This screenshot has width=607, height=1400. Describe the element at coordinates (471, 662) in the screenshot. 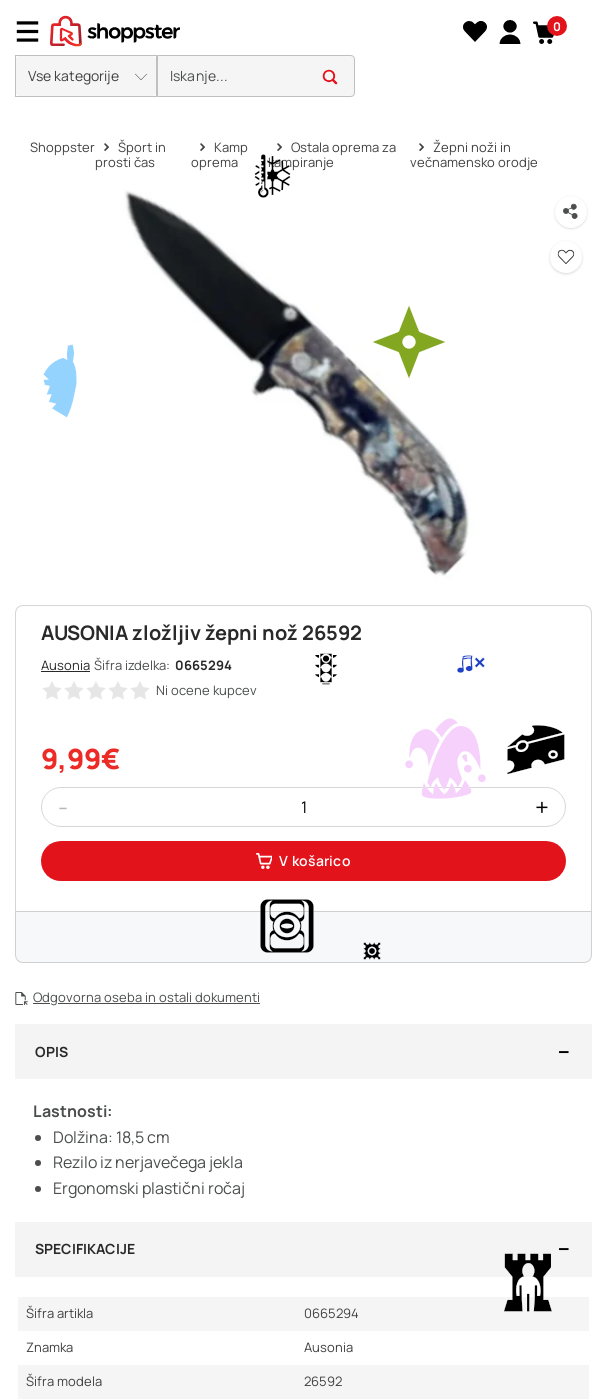

I see `mute music or audio` at that location.